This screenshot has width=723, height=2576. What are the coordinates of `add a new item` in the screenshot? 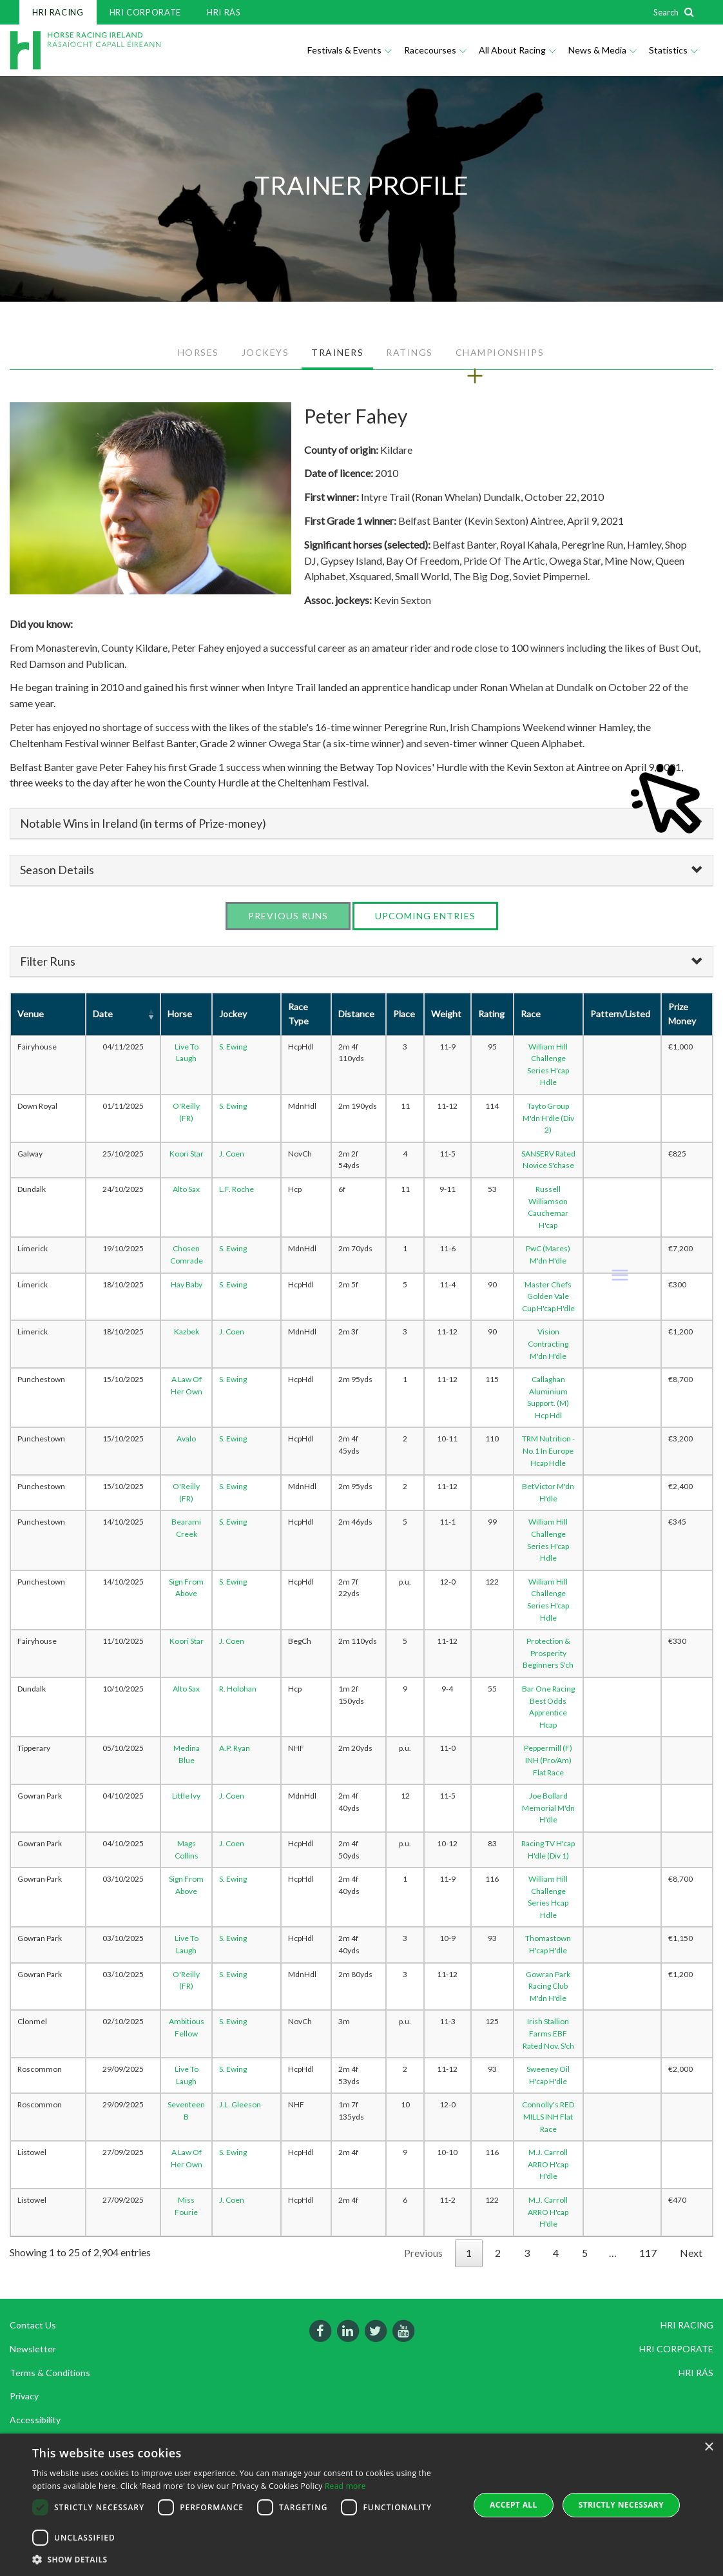 It's located at (475, 376).